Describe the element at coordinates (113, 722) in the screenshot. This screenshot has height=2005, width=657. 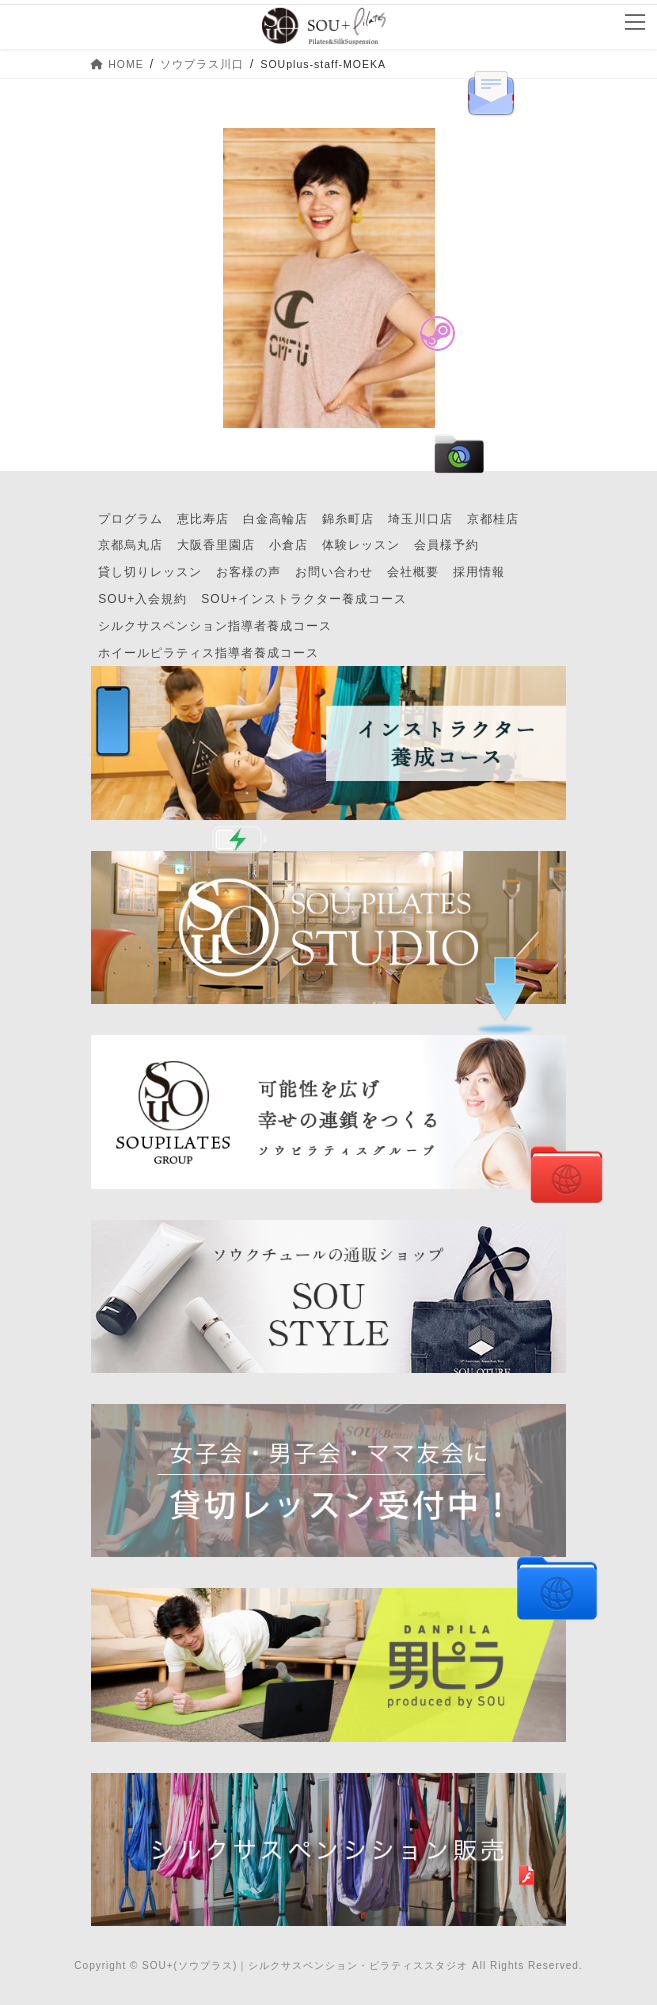
I see `iPhone 11 Pro device icon` at that location.